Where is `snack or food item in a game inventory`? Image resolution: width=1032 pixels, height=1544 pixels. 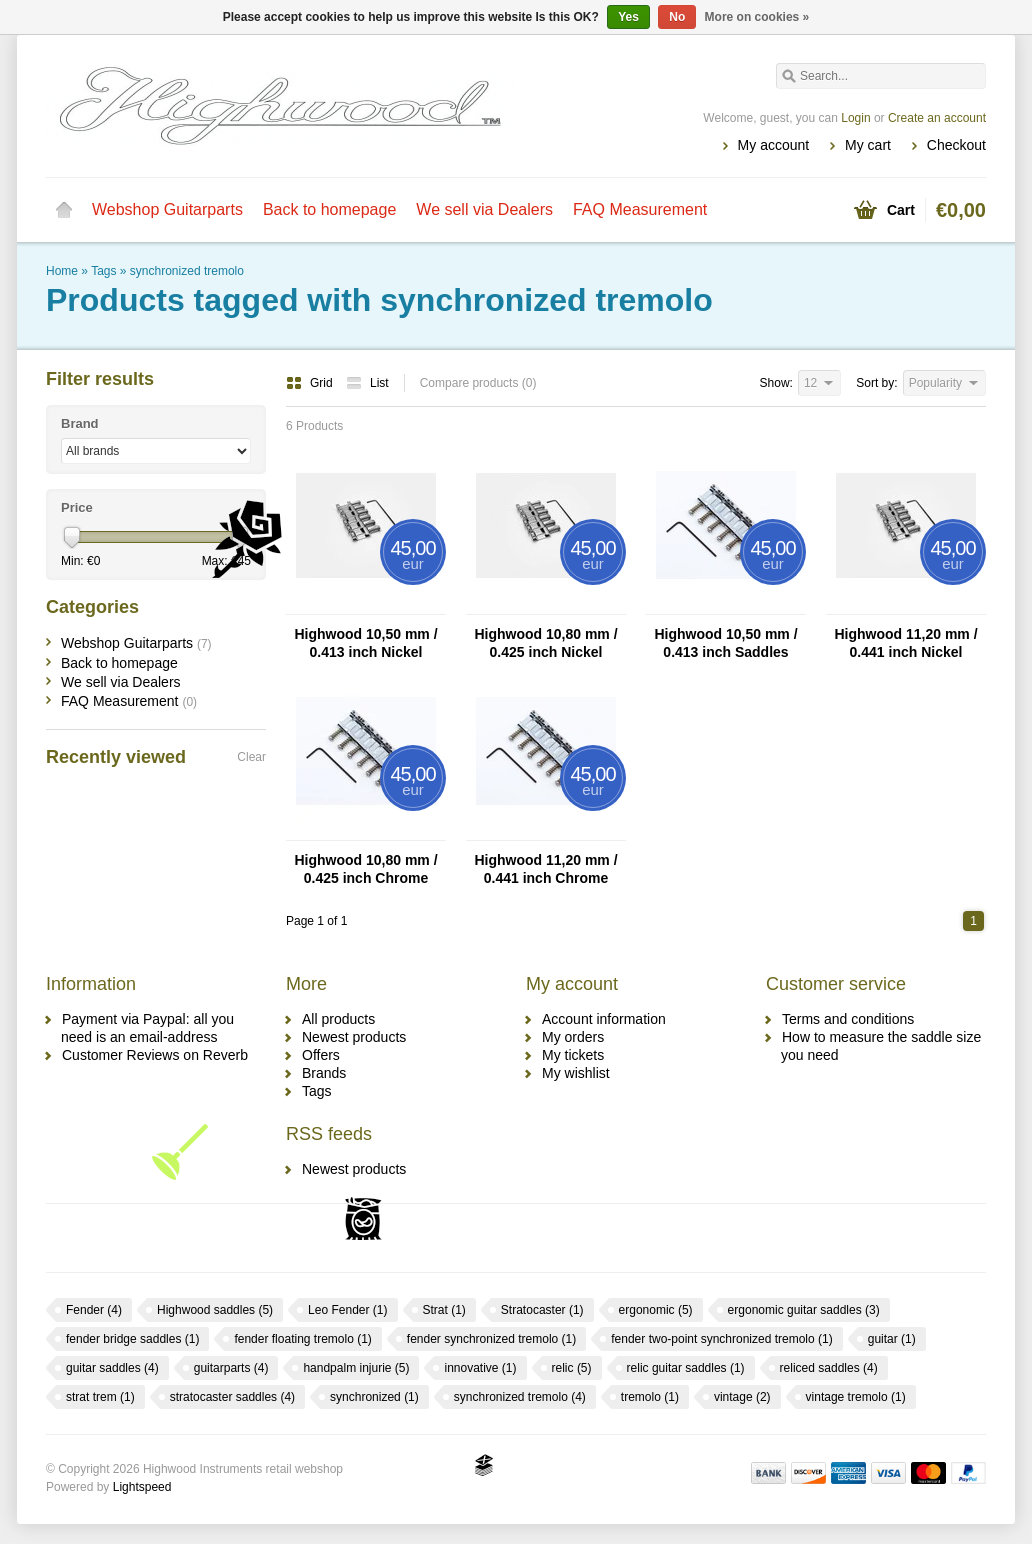
snack or food item in a game inventory is located at coordinates (363, 1218).